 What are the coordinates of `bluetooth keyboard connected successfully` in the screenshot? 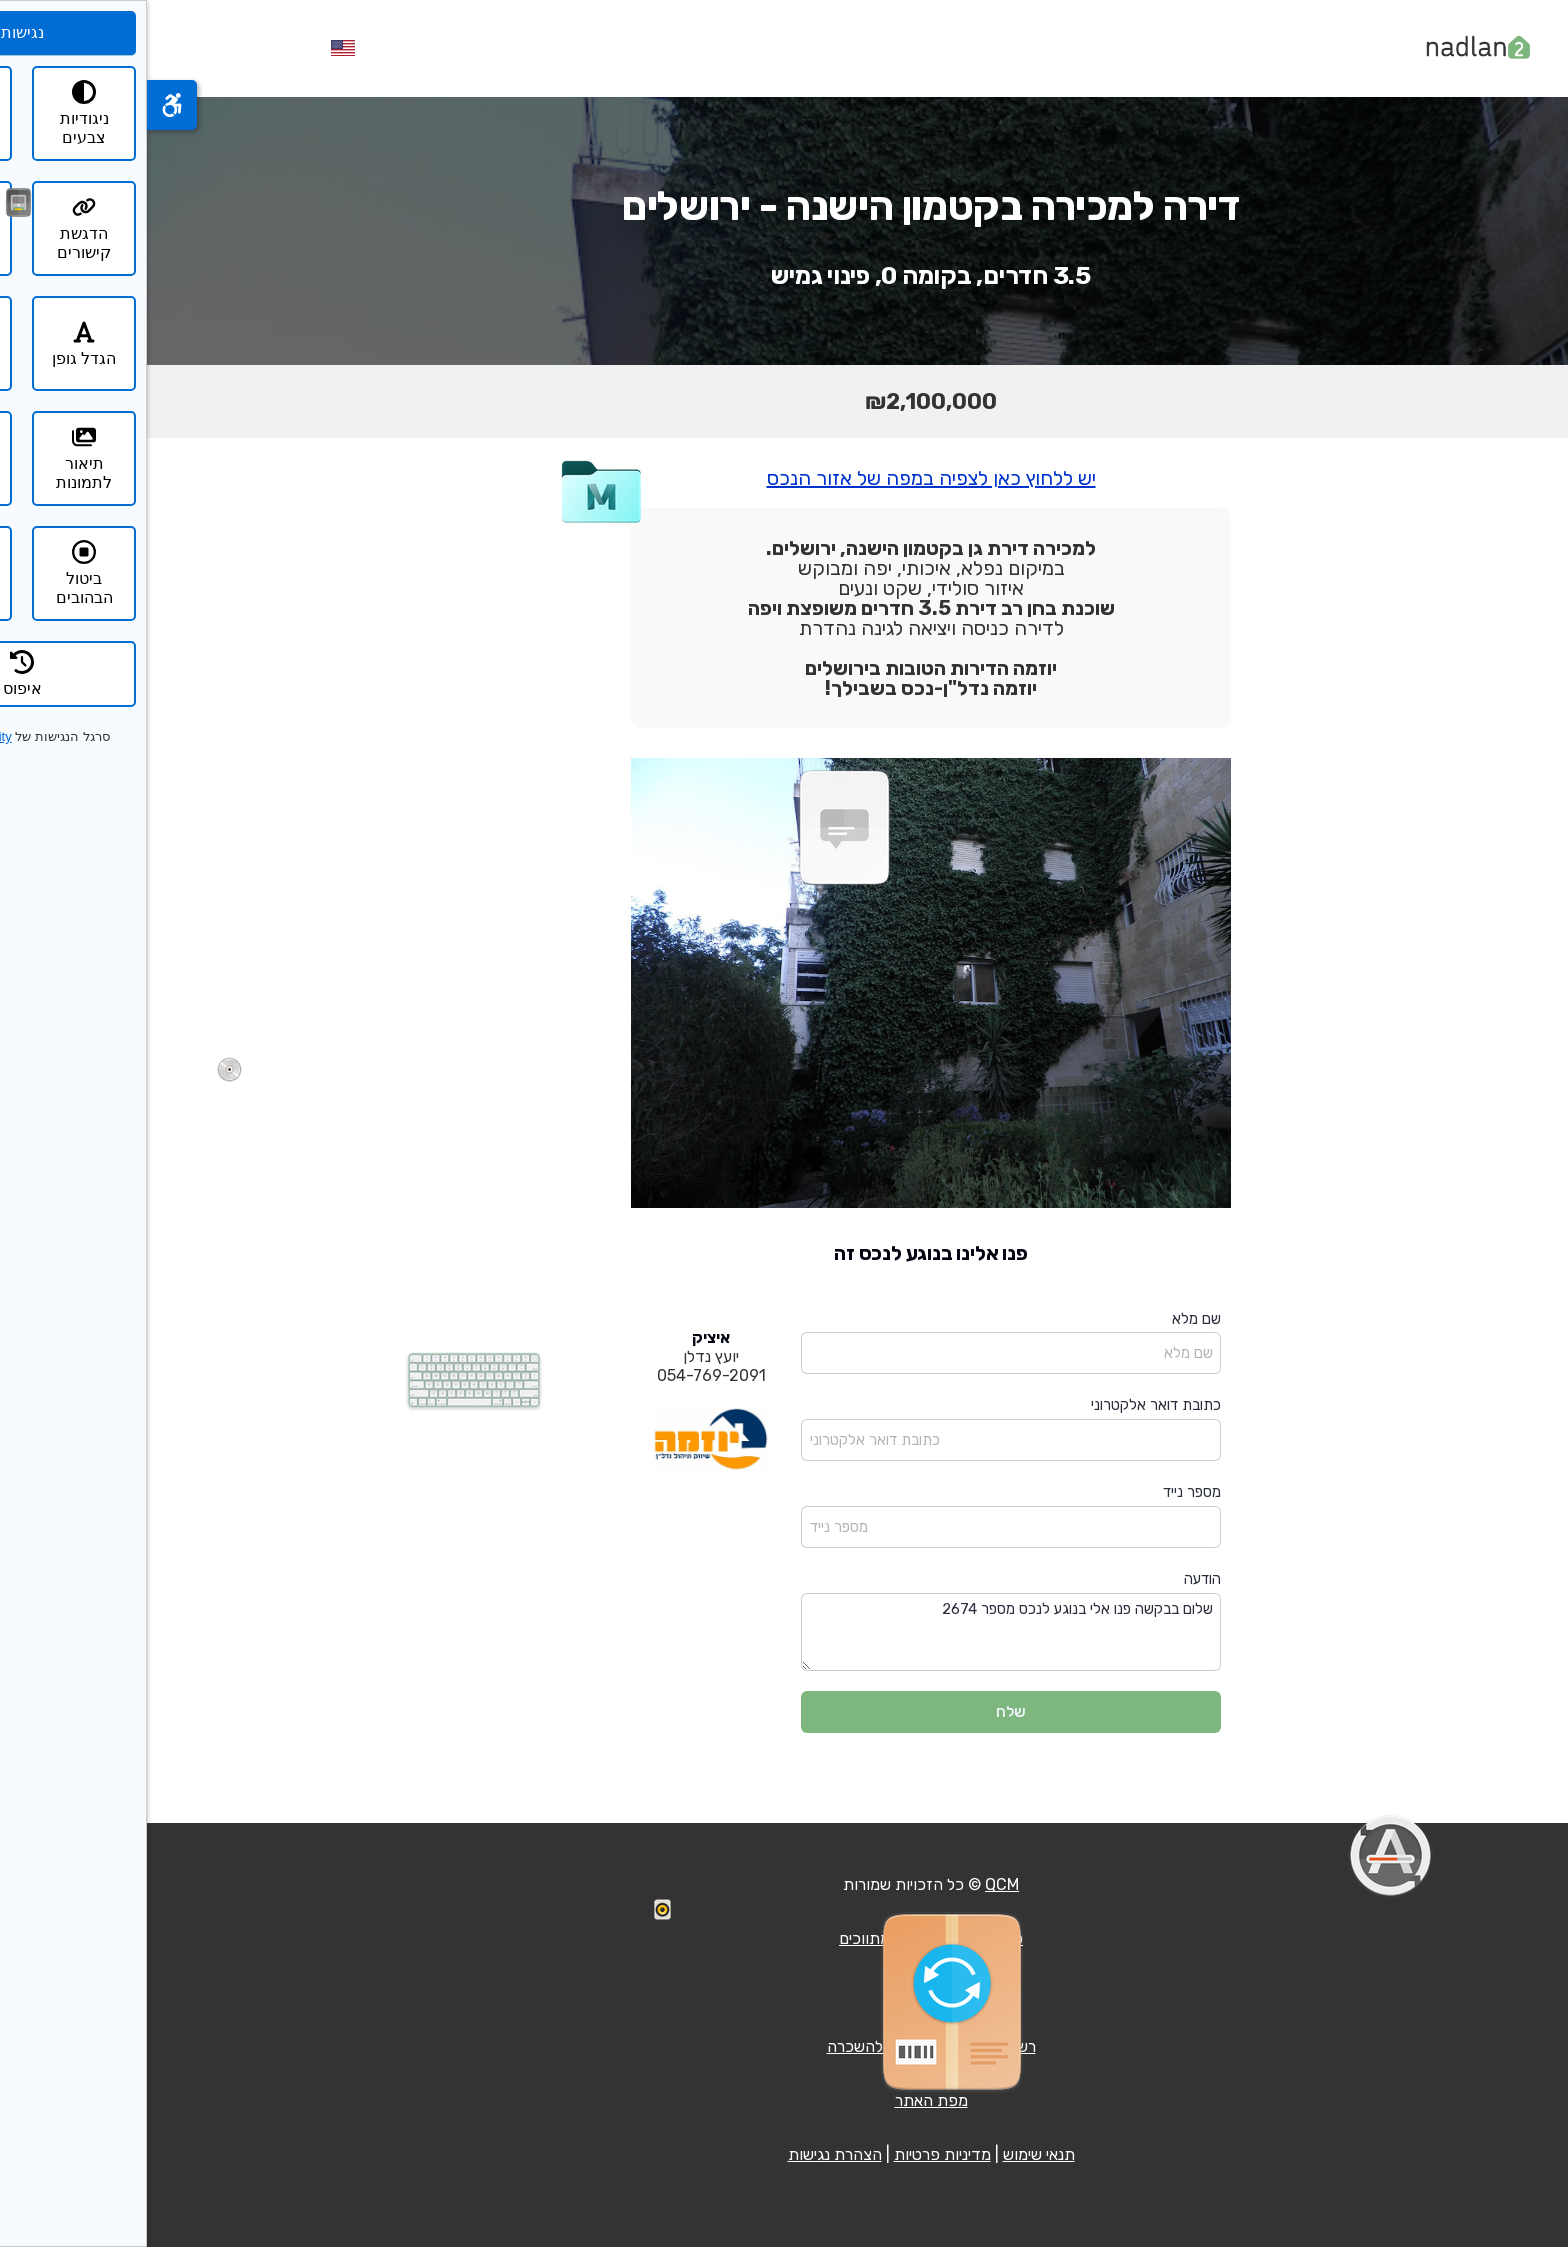 It's located at (474, 1380).